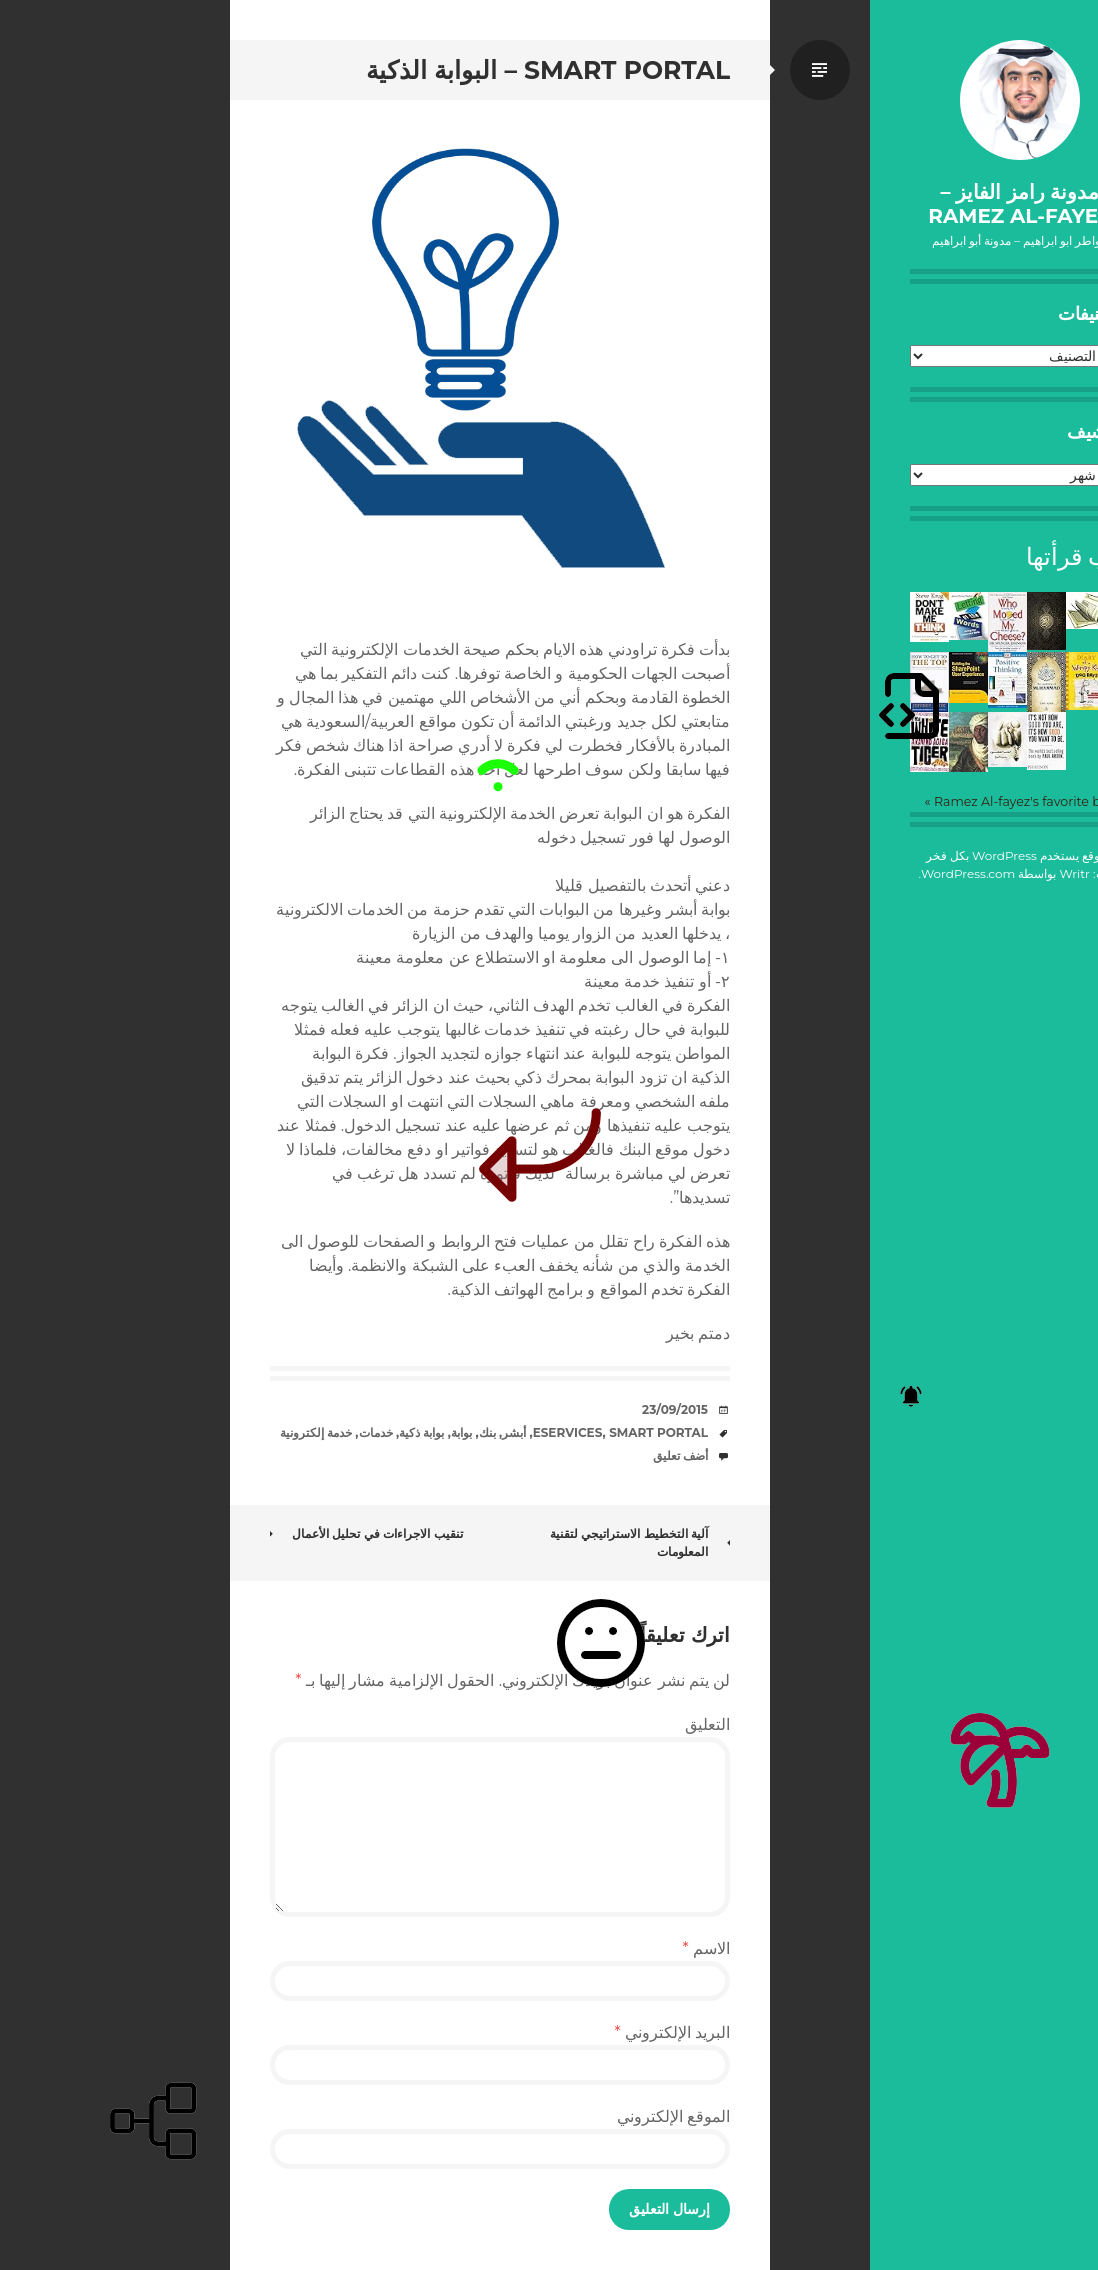 This screenshot has height=2270, width=1098. What do you see at coordinates (1000, 1758) in the screenshot?
I see `browse tropical or beach vacation destinations` at bounding box center [1000, 1758].